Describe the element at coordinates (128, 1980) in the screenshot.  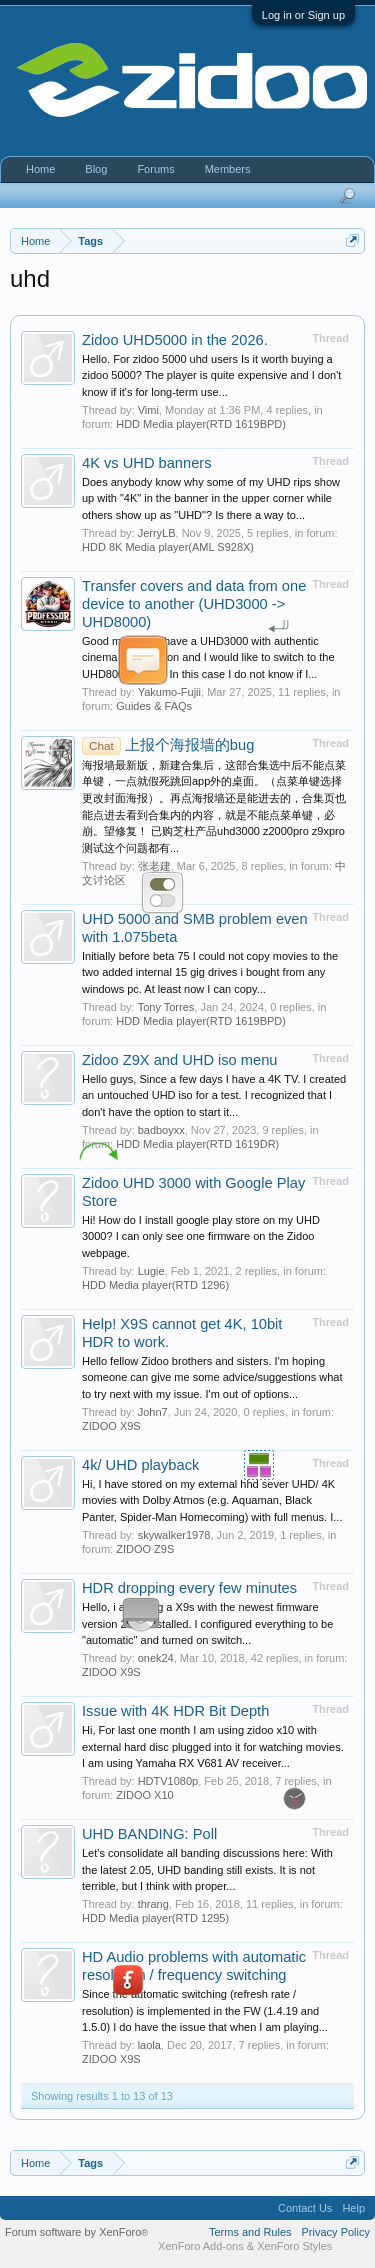
I see `open fritzing electronics design application` at that location.